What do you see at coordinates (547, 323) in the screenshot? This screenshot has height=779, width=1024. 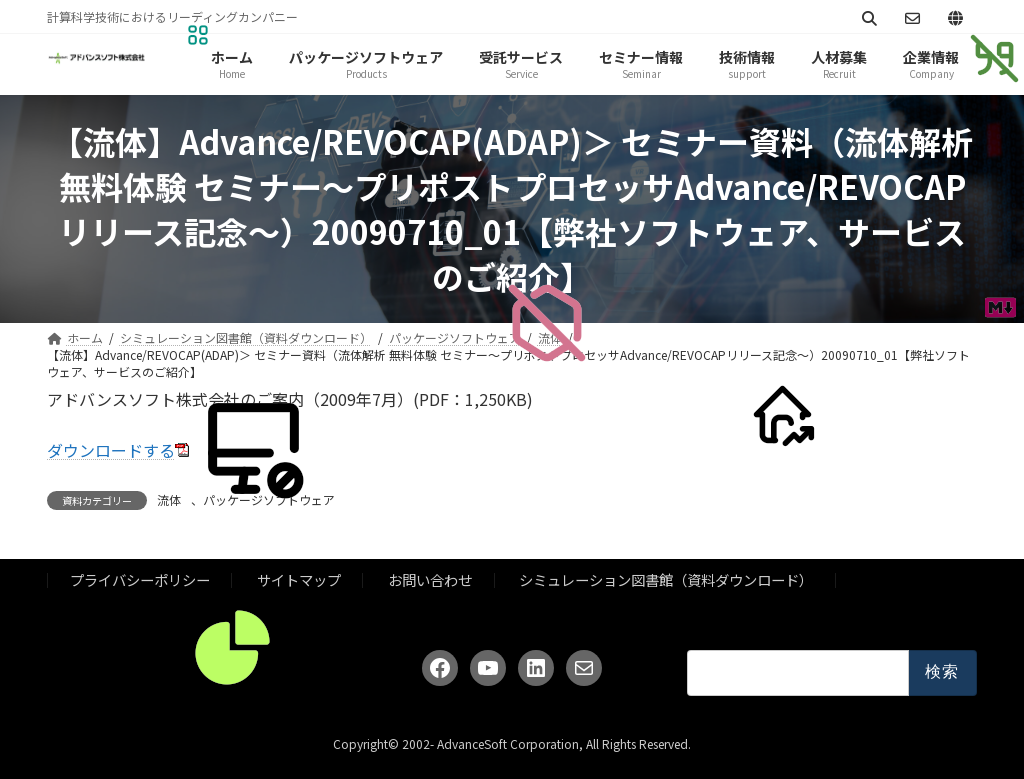 I see `disable or deactivate a feature` at bounding box center [547, 323].